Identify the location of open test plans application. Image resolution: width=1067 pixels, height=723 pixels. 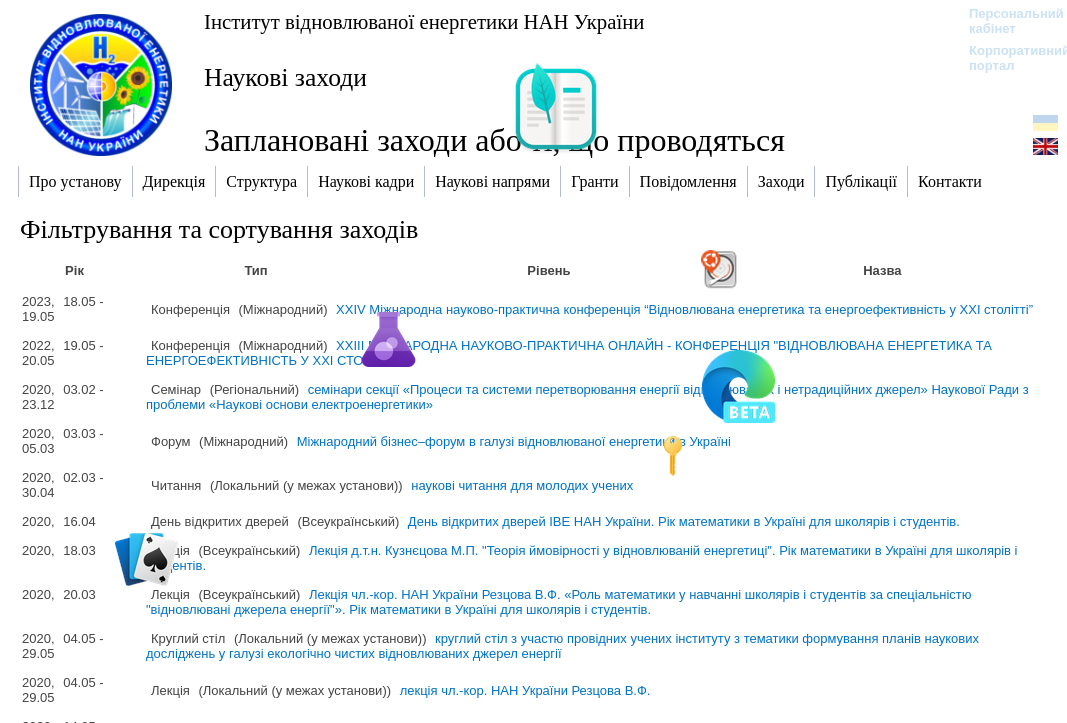
(388, 339).